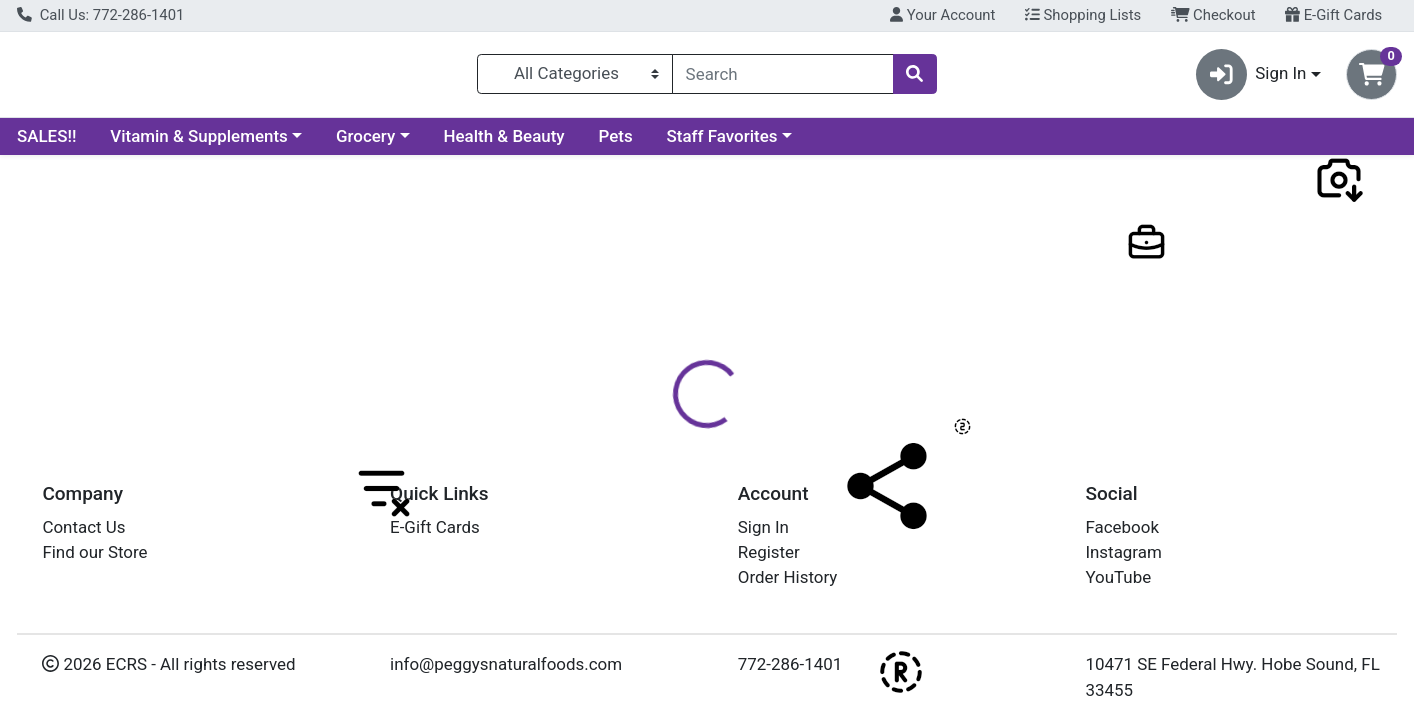 The width and height of the screenshot is (1414, 720). Describe the element at coordinates (962, 426) in the screenshot. I see `step 2 of a multi-step process` at that location.